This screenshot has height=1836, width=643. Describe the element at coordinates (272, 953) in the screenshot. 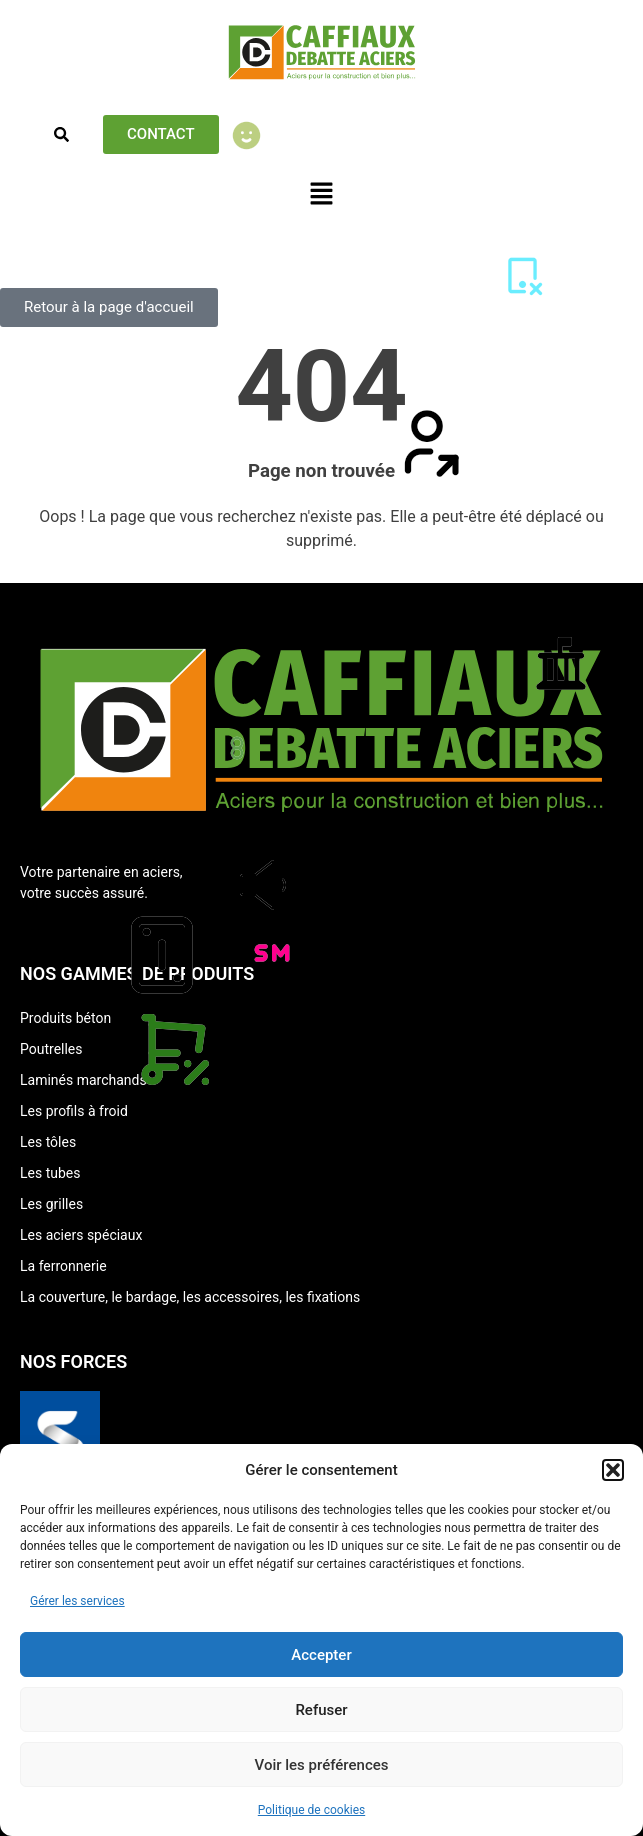

I see `indicates a service mark designation` at that location.